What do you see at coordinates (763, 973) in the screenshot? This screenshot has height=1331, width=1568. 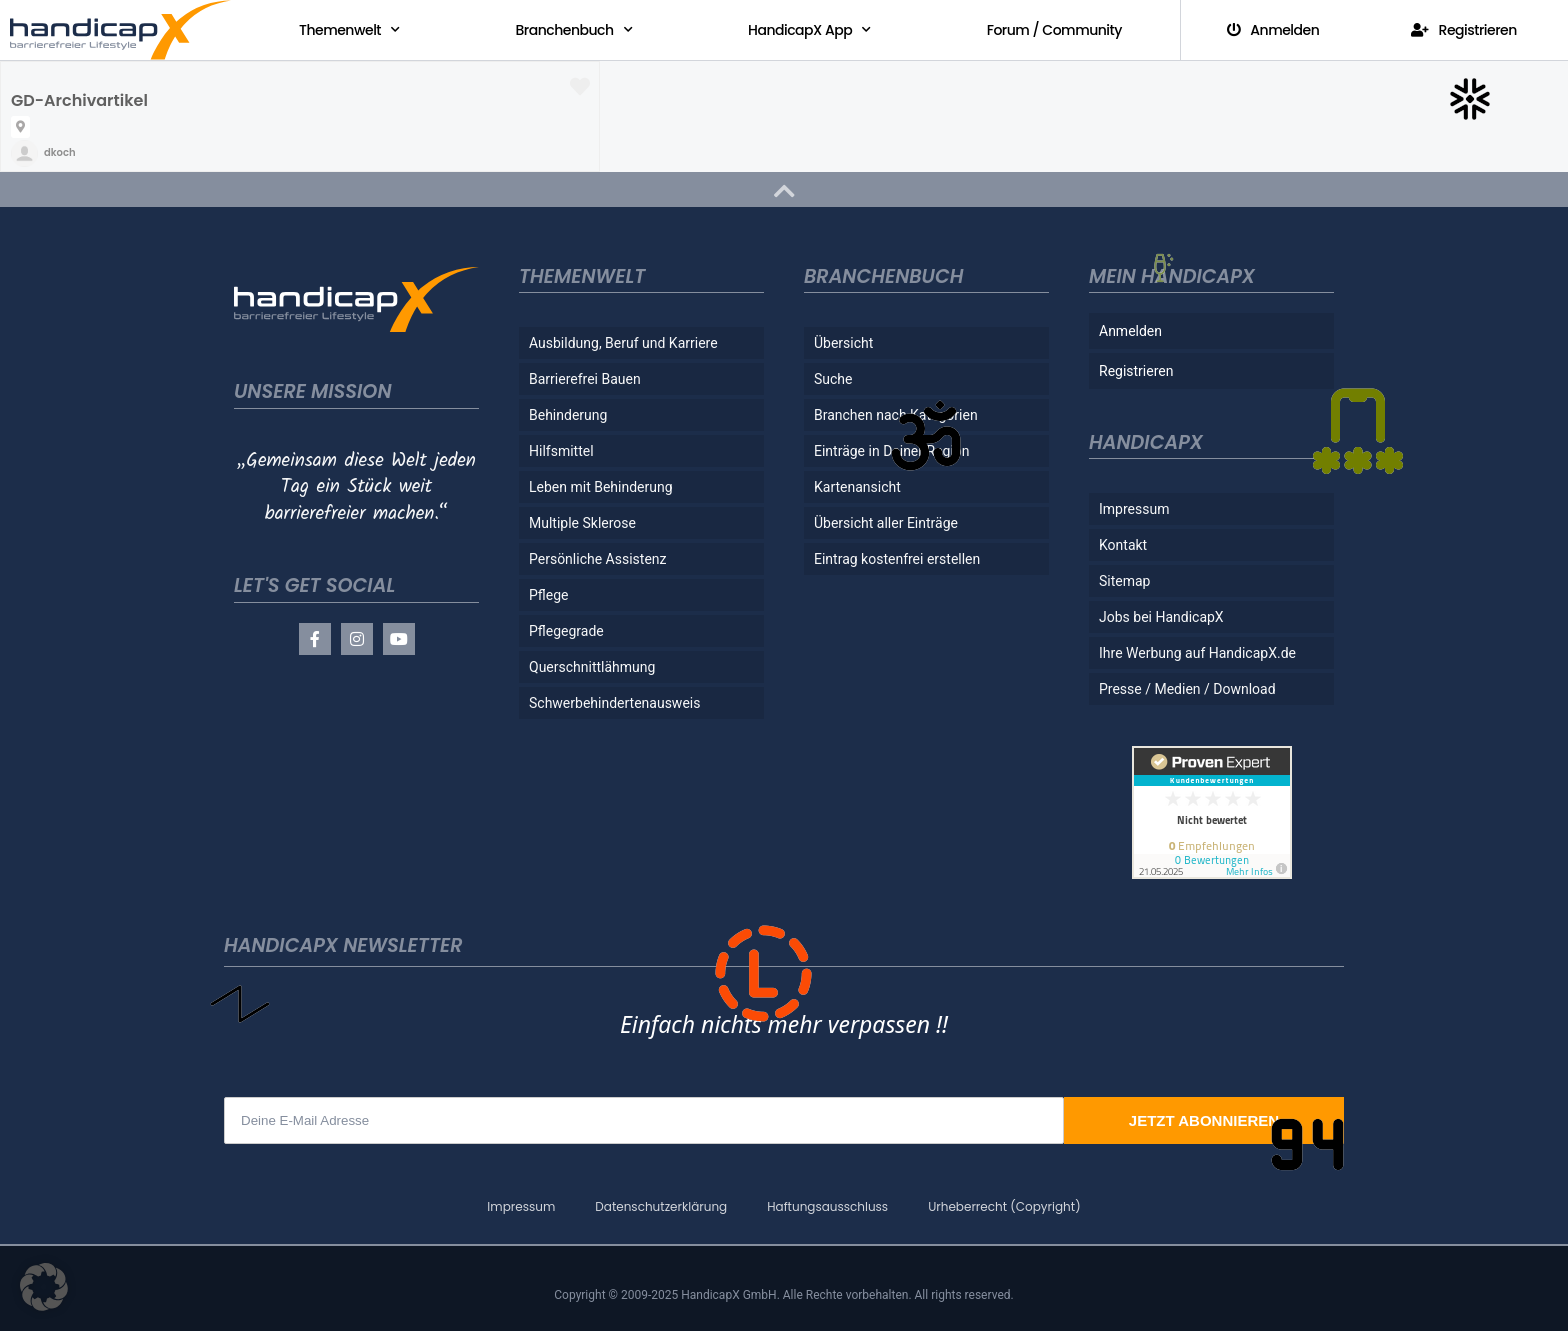 I see `indicates a loading or in-progress state` at bounding box center [763, 973].